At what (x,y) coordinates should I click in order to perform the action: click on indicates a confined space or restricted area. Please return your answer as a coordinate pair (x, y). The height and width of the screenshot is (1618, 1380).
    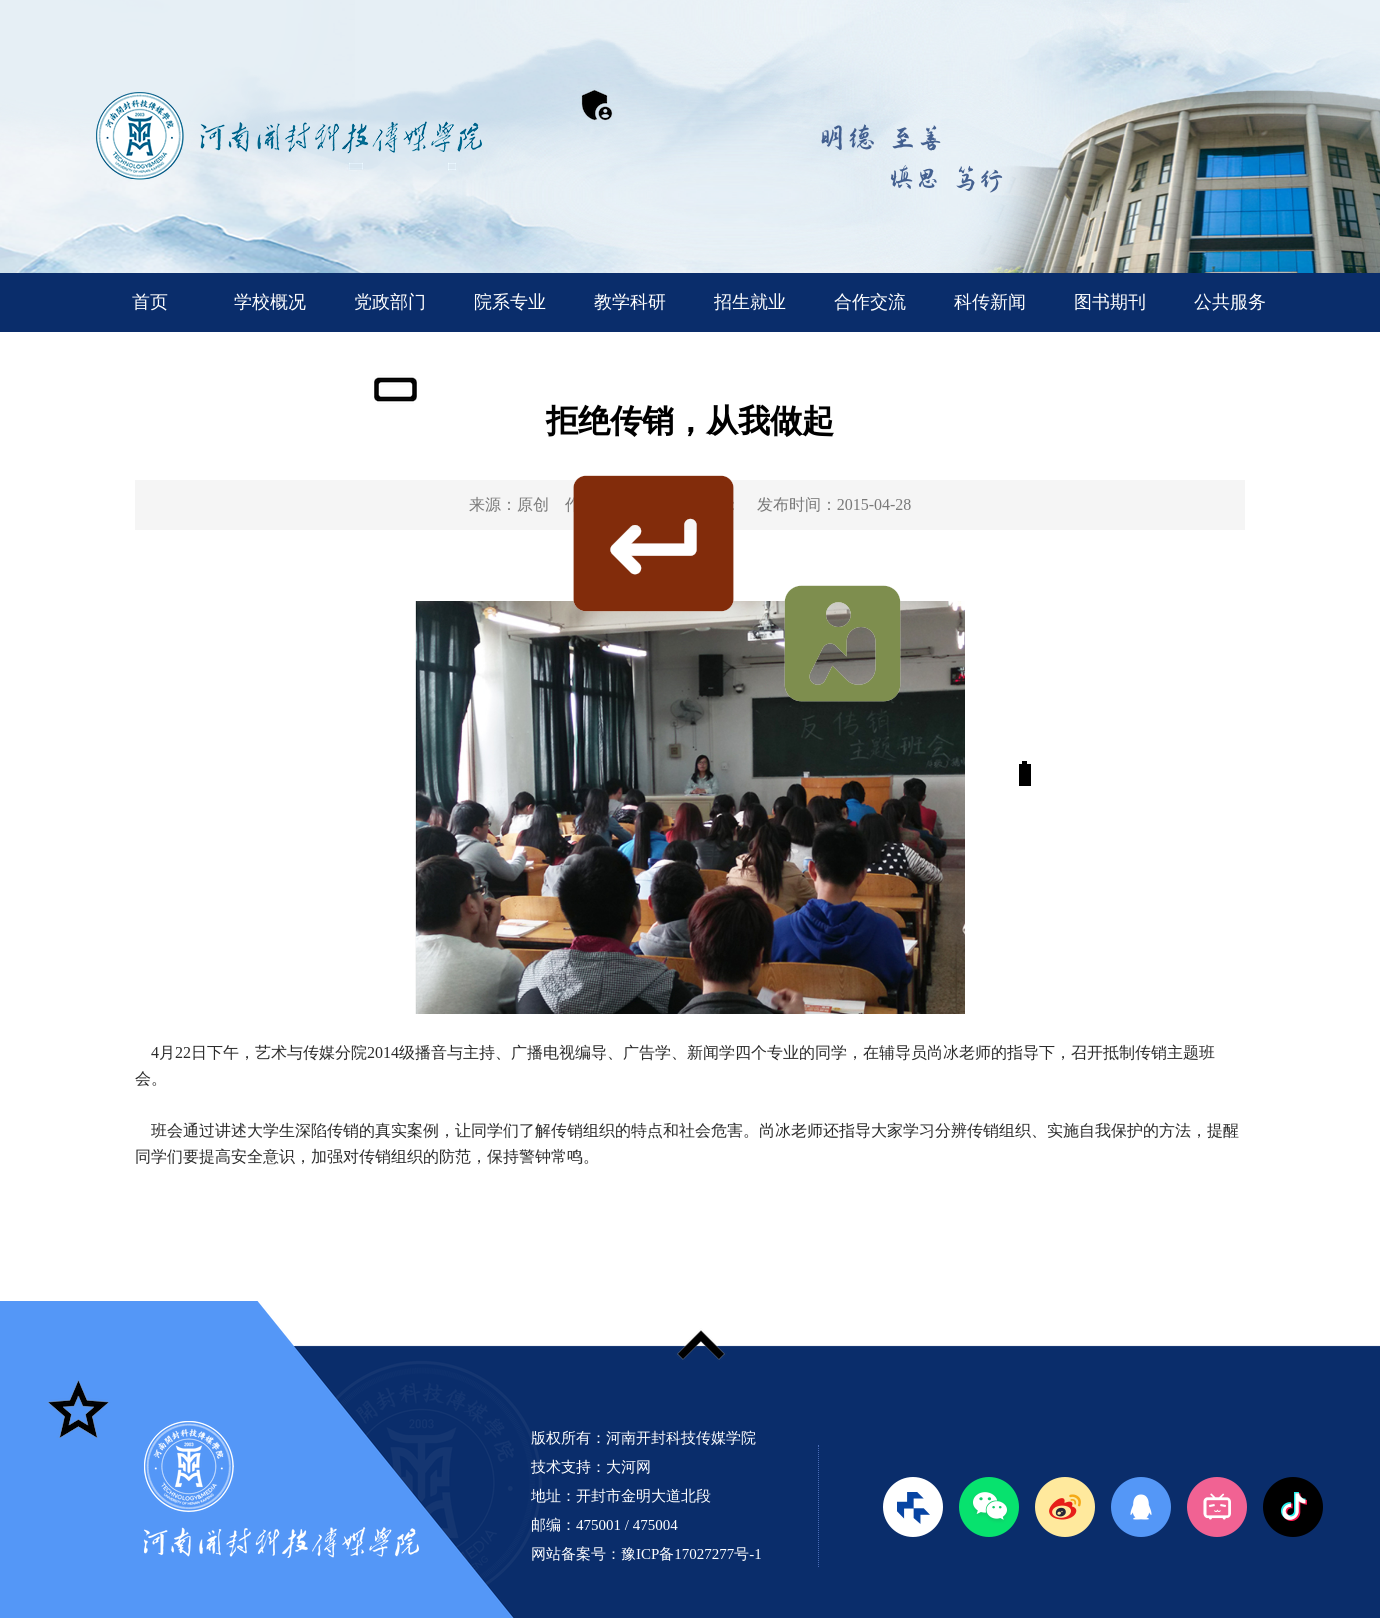
    Looking at the image, I should click on (842, 643).